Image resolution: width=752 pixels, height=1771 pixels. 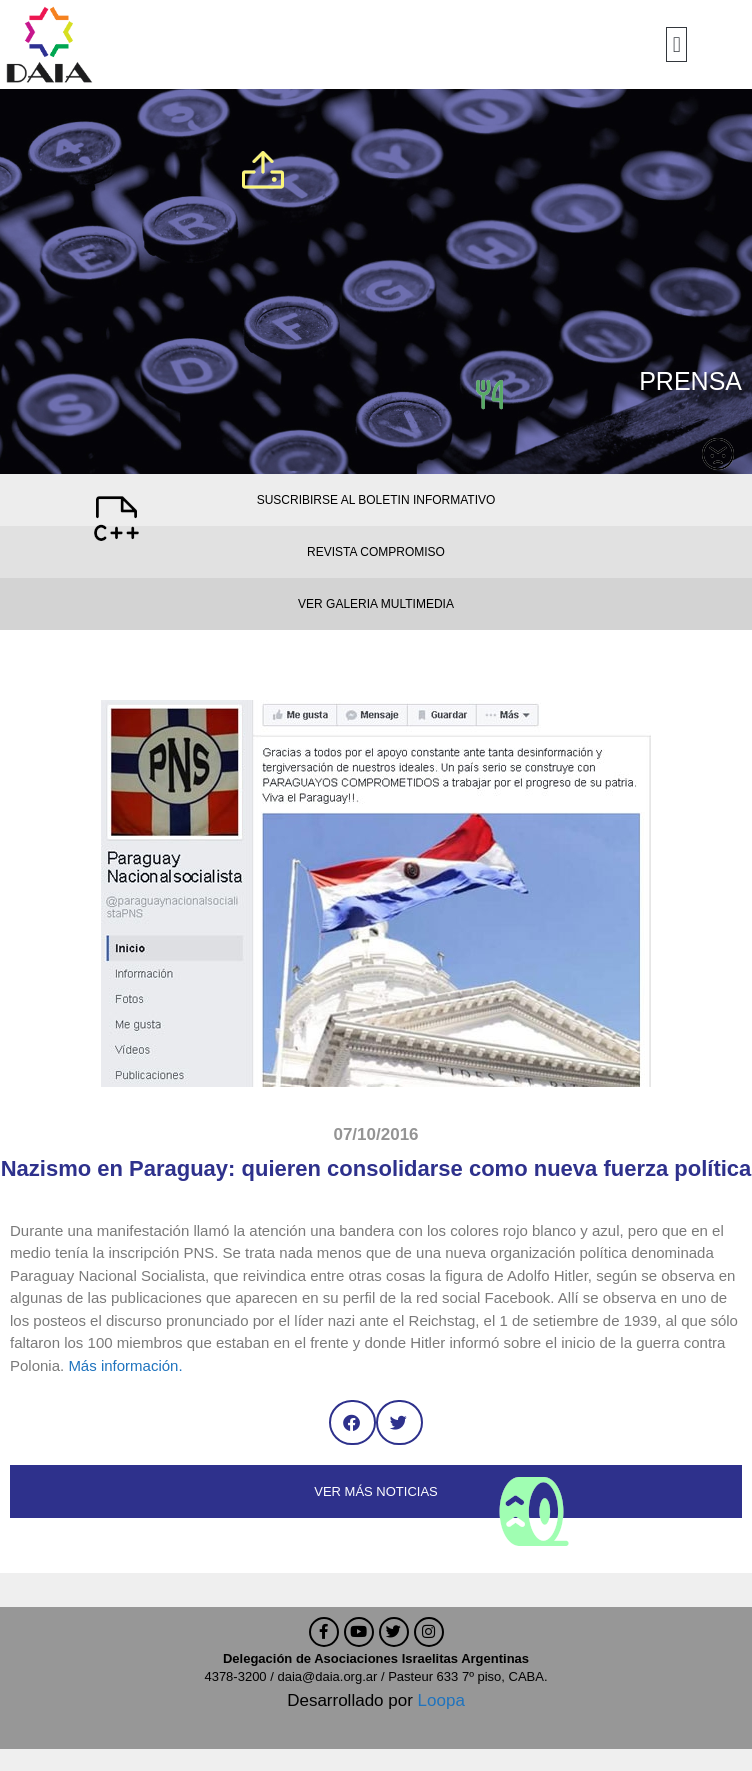 I want to click on a C++ source code file, so click(x=116, y=520).